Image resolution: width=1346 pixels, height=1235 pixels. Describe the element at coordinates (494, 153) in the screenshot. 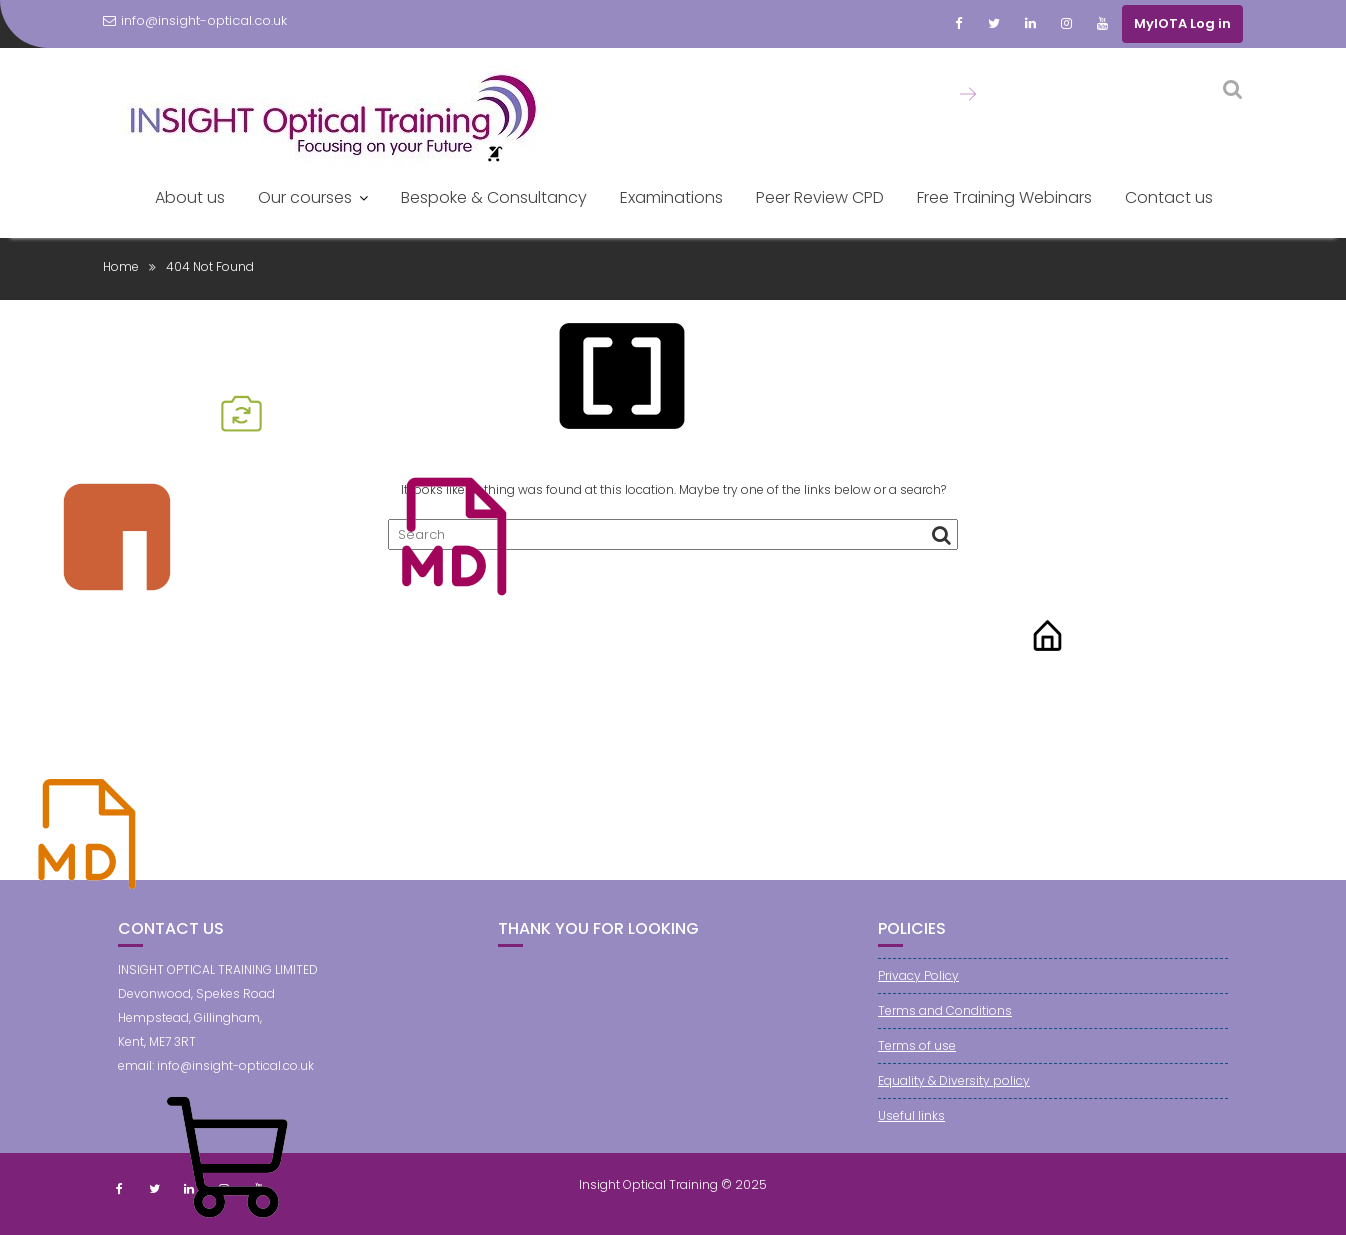

I see `indicates stroller-friendly or family amenities available` at that location.